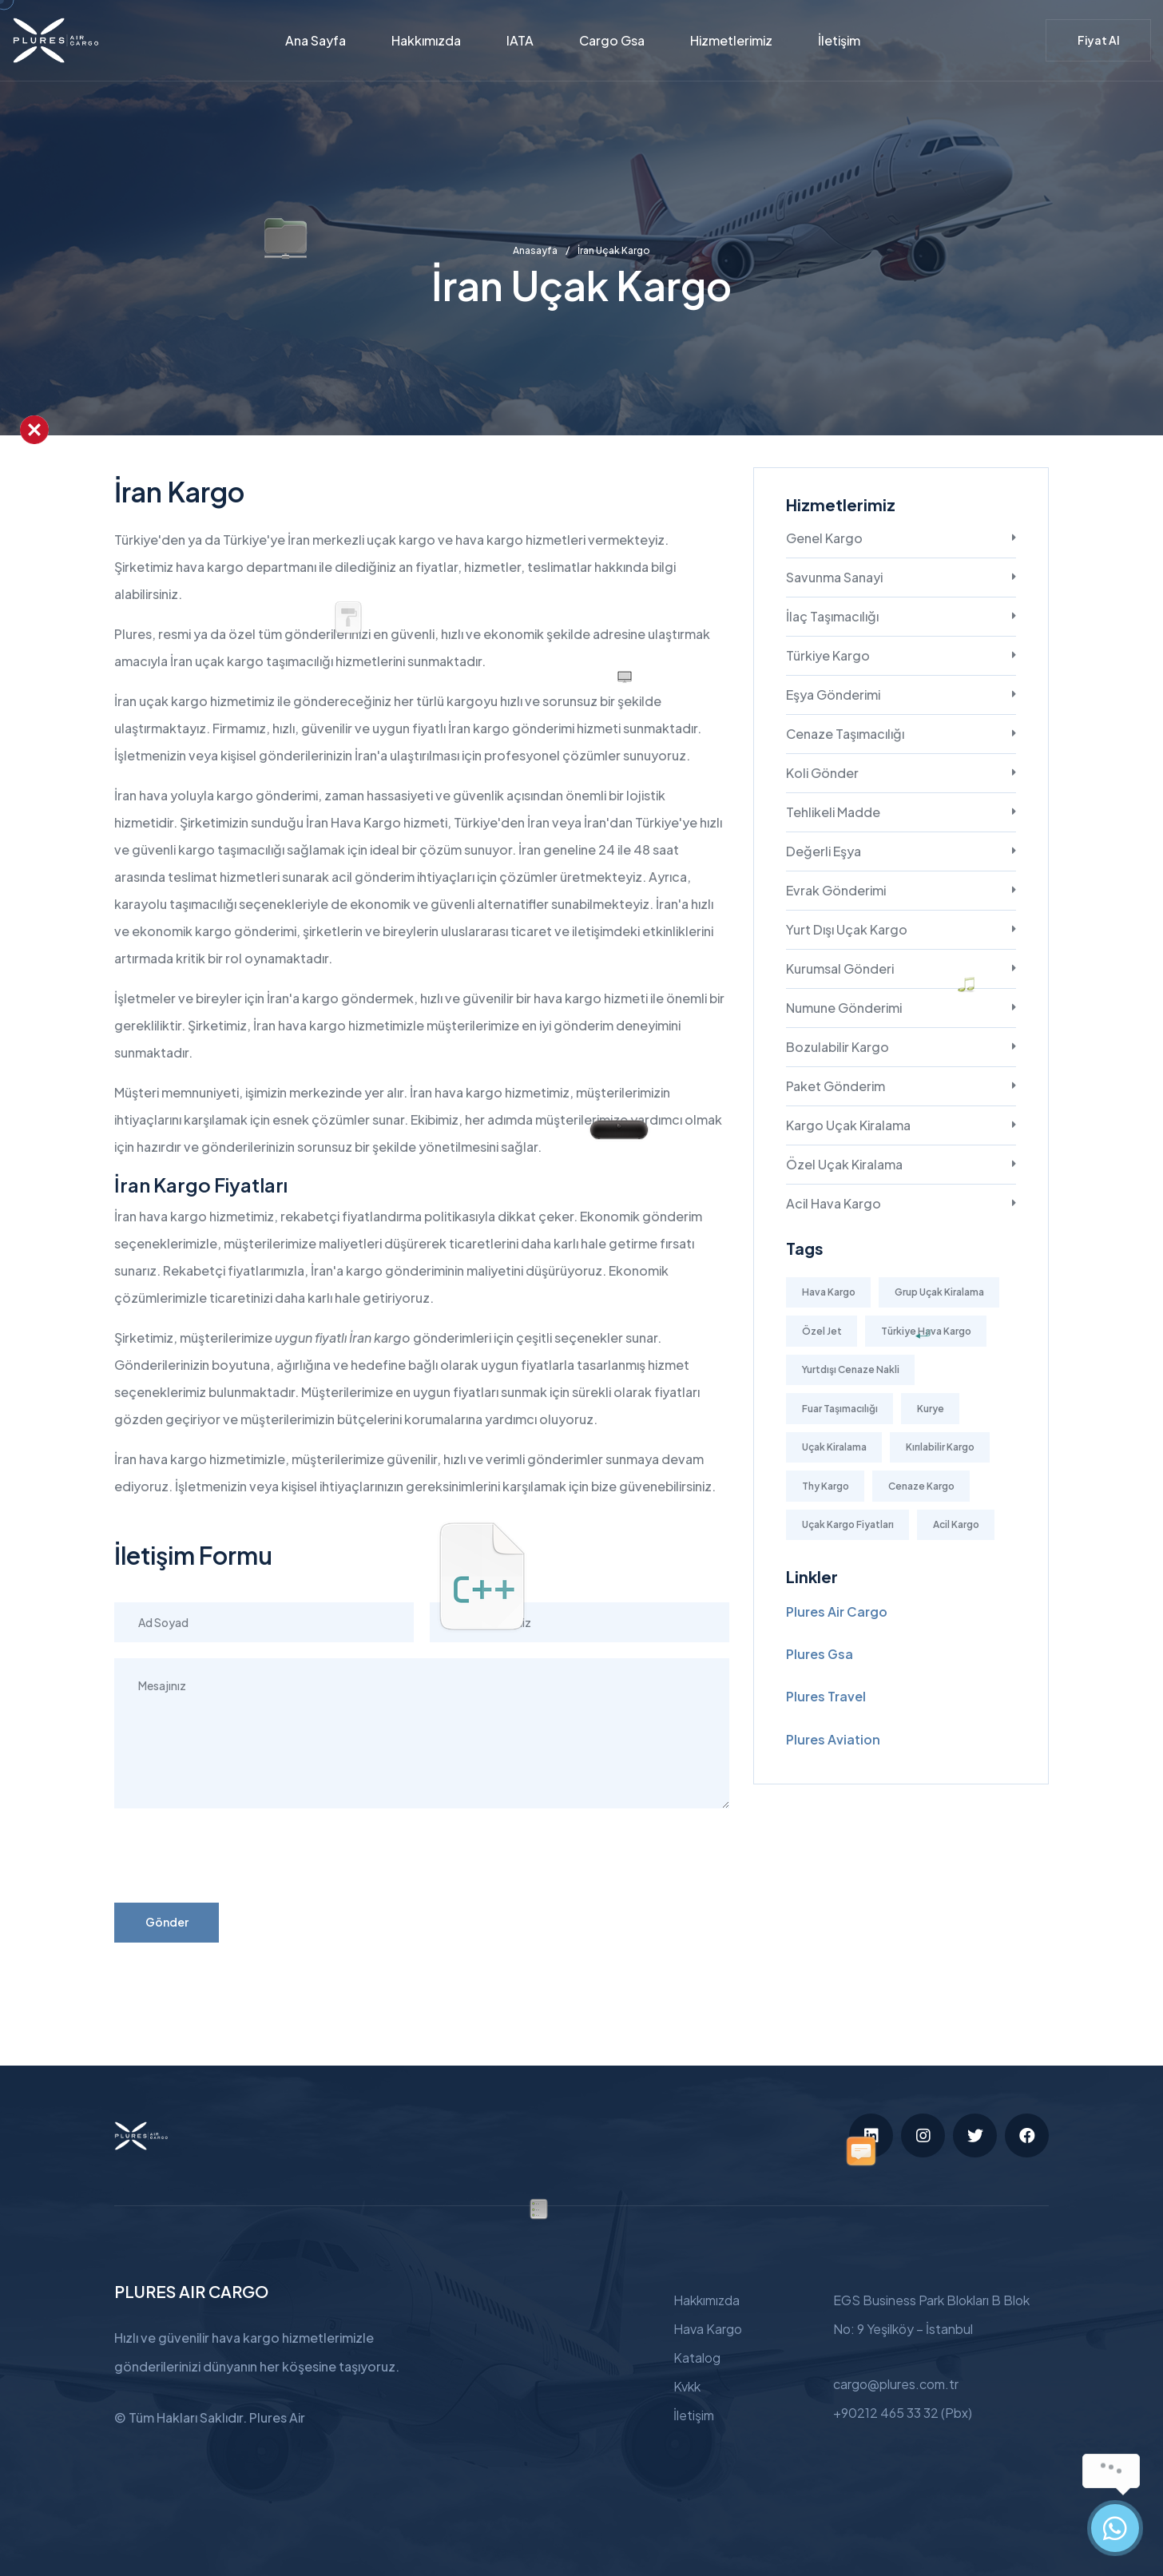 The width and height of the screenshot is (1163, 2576). What do you see at coordinates (348, 617) in the screenshot?
I see `open a theme configuration file` at bounding box center [348, 617].